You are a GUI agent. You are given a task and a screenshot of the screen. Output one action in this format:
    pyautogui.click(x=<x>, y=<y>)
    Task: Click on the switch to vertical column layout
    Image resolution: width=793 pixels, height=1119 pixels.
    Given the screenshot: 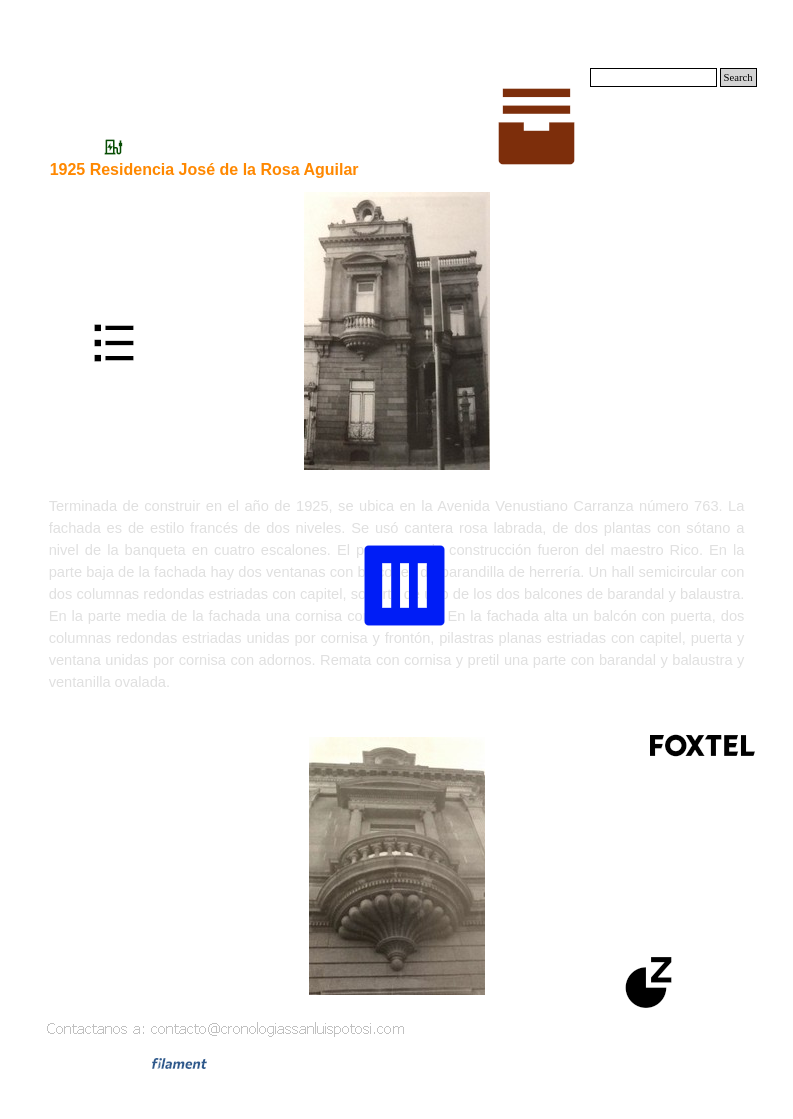 What is the action you would take?
    pyautogui.click(x=404, y=585)
    